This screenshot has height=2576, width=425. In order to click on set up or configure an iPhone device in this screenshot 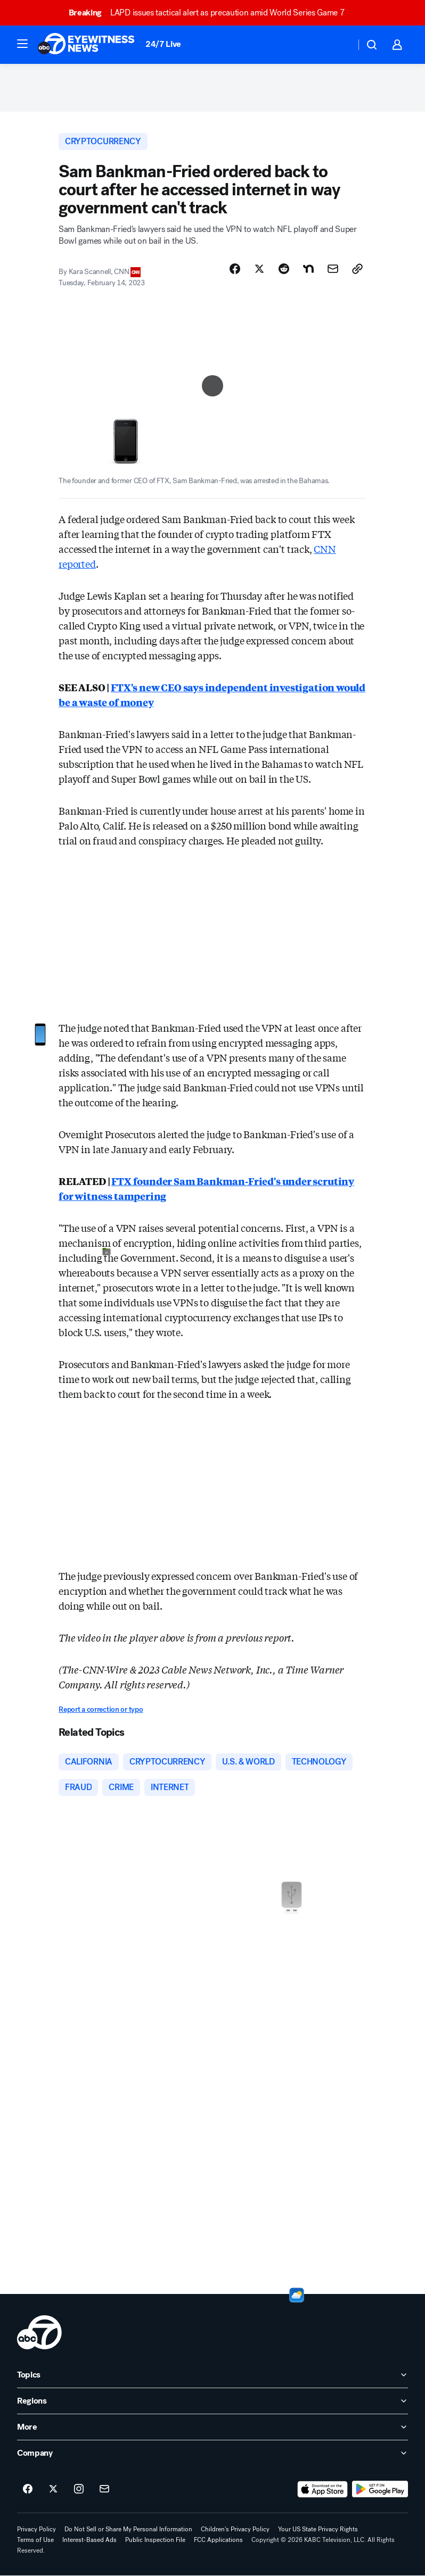, I will do `click(126, 441)`.